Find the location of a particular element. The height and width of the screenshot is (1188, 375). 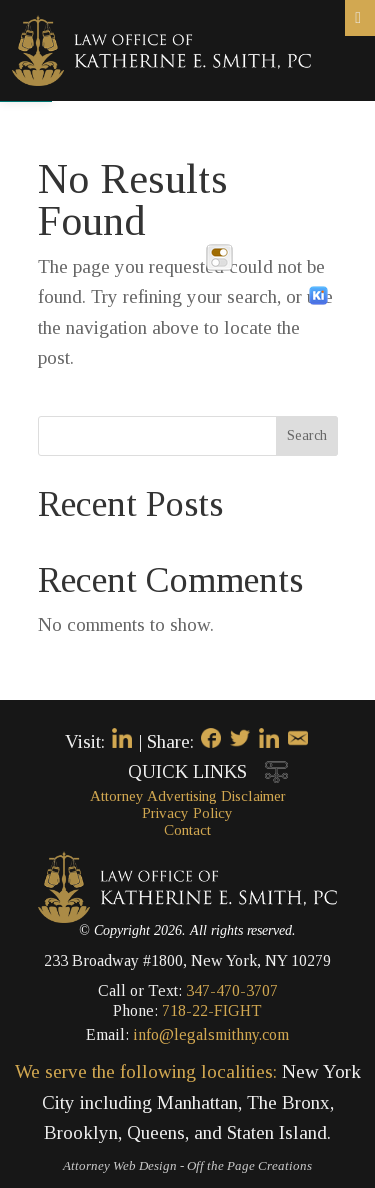

open gnome tweaks to customize desktop settings is located at coordinates (219, 257).